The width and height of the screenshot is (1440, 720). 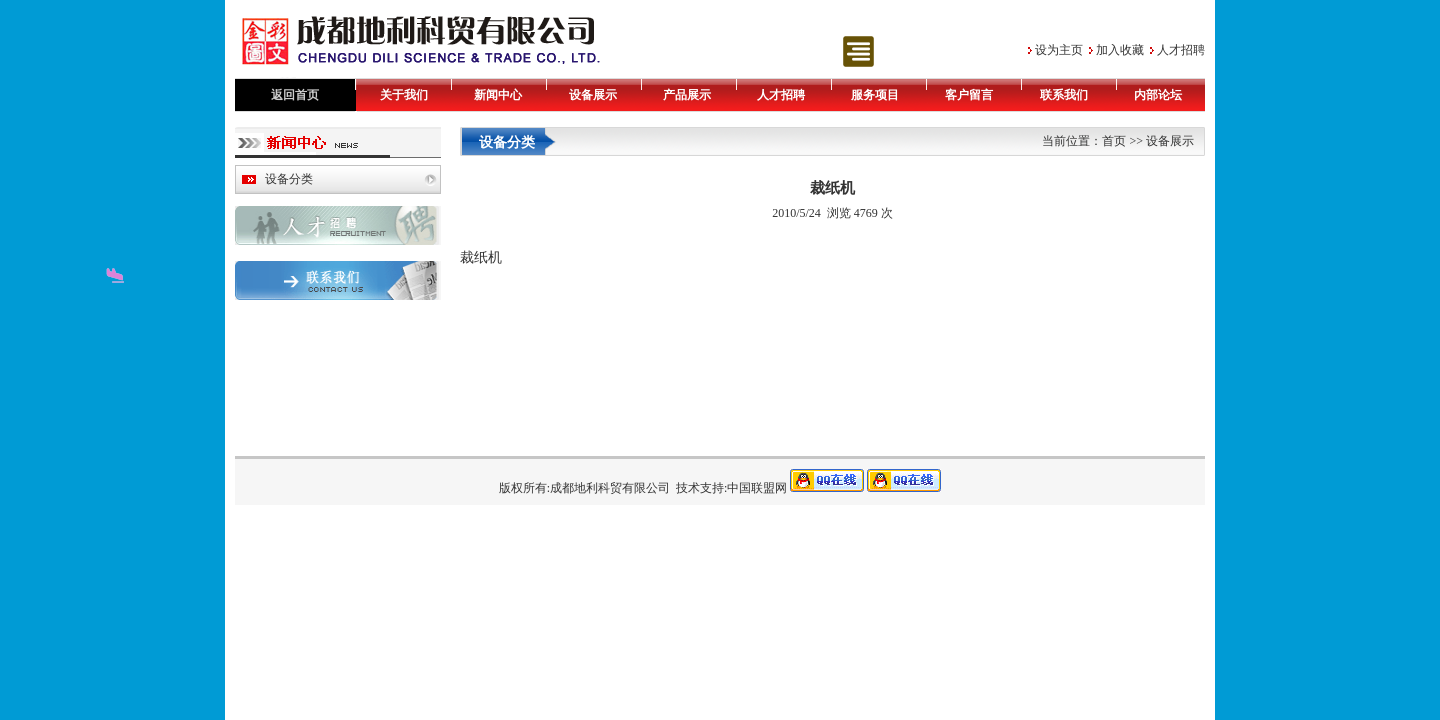 What do you see at coordinates (858, 51) in the screenshot?
I see `align text to the right` at bounding box center [858, 51].